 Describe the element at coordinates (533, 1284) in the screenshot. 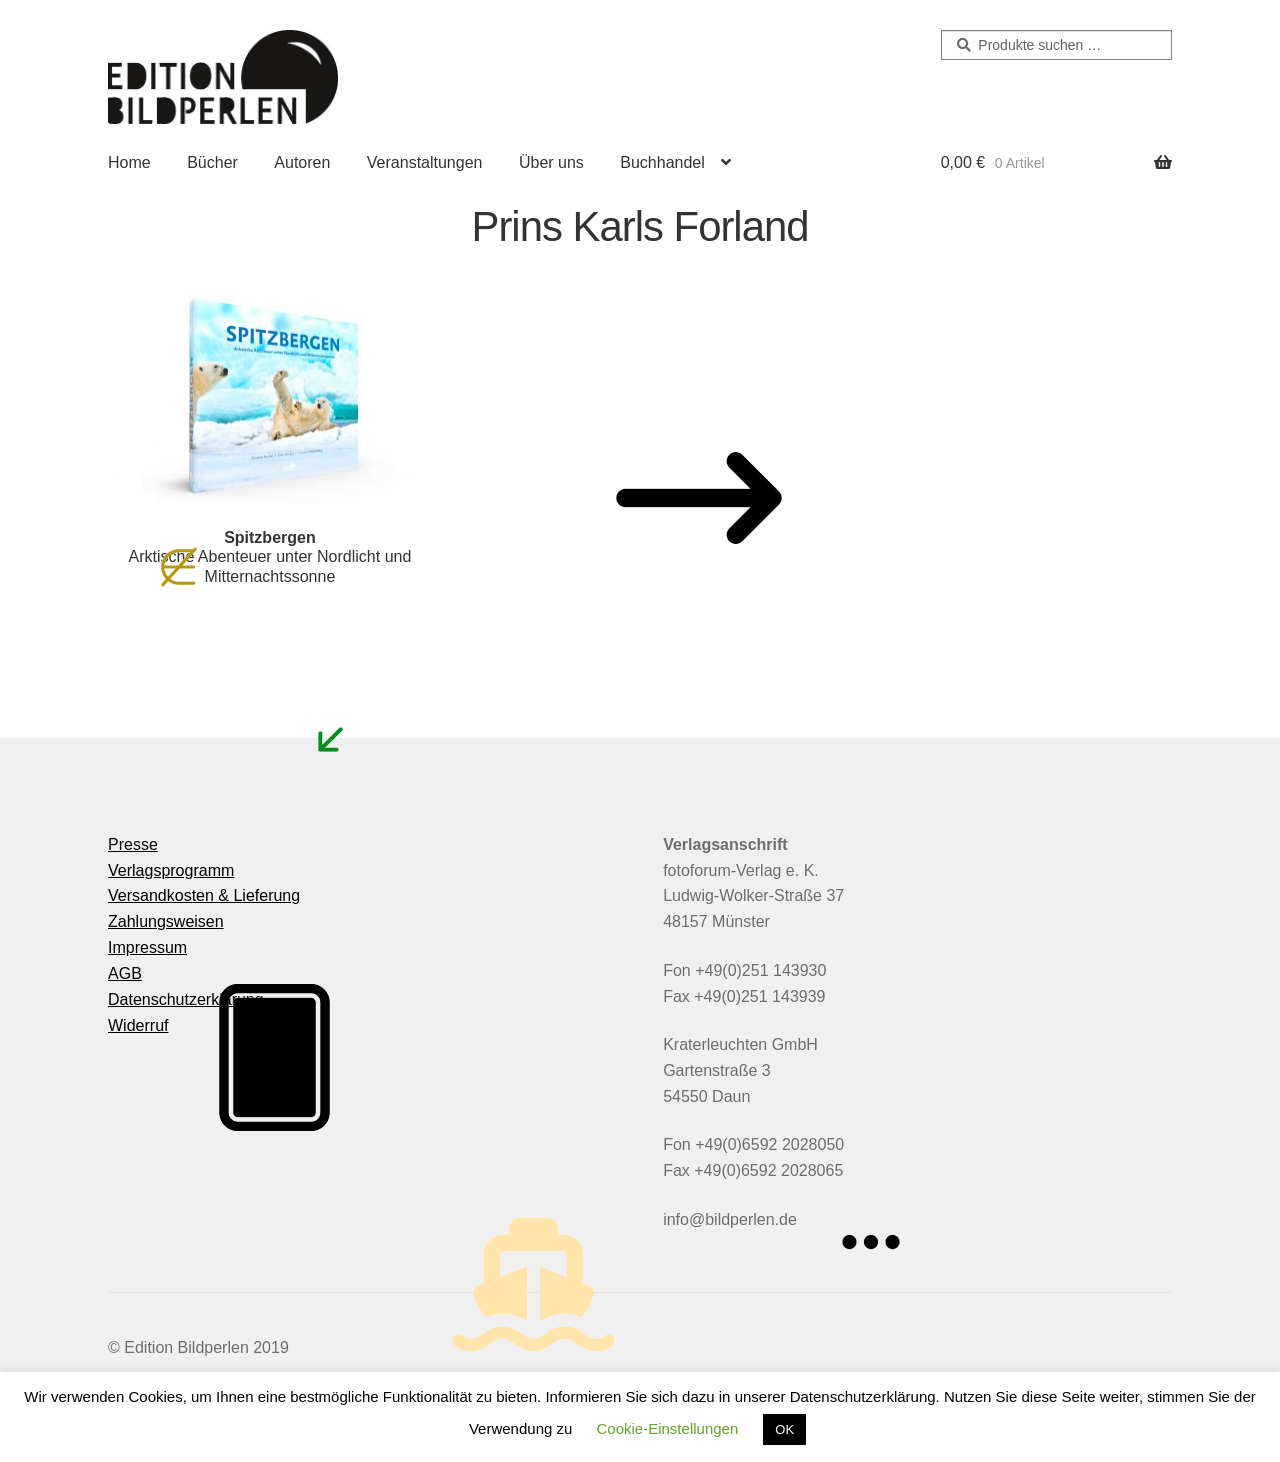

I see `indicates shipping or maritime transport` at that location.